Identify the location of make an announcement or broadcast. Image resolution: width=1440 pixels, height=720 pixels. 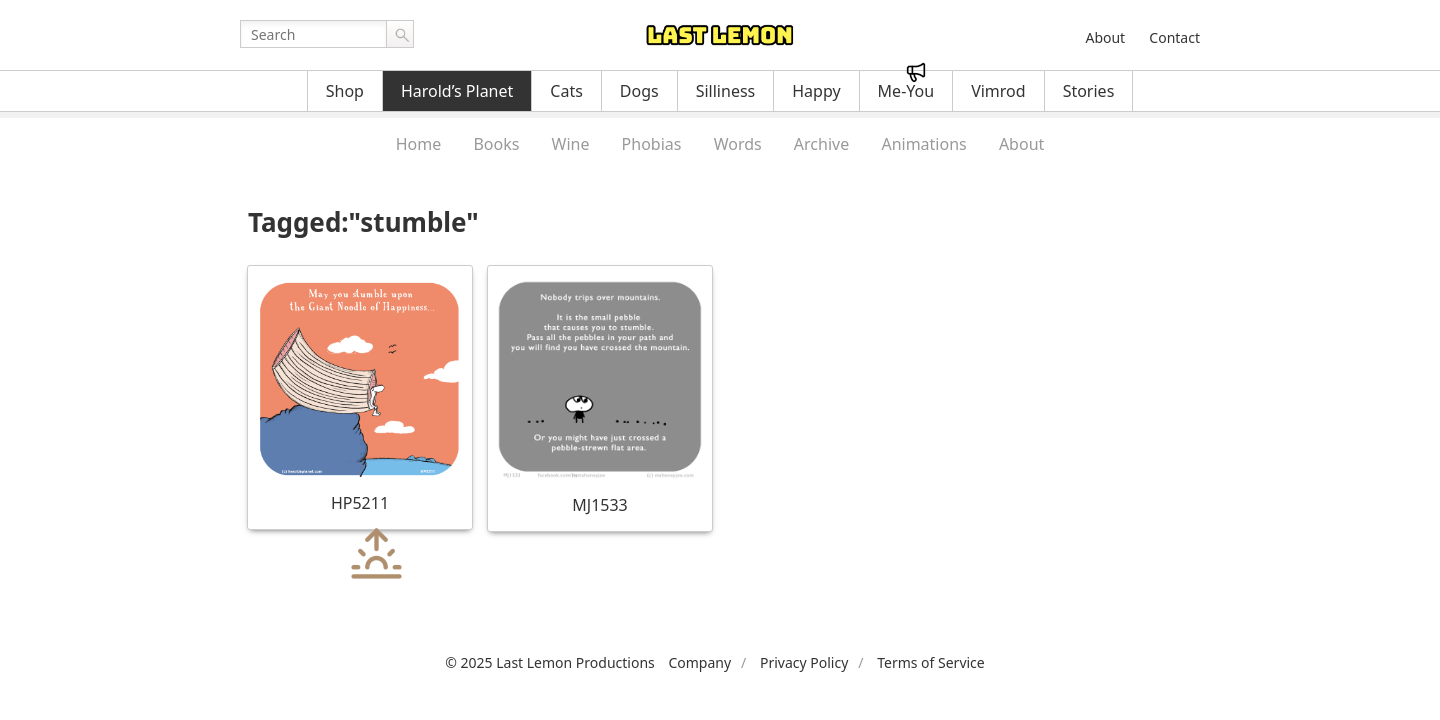
(916, 72).